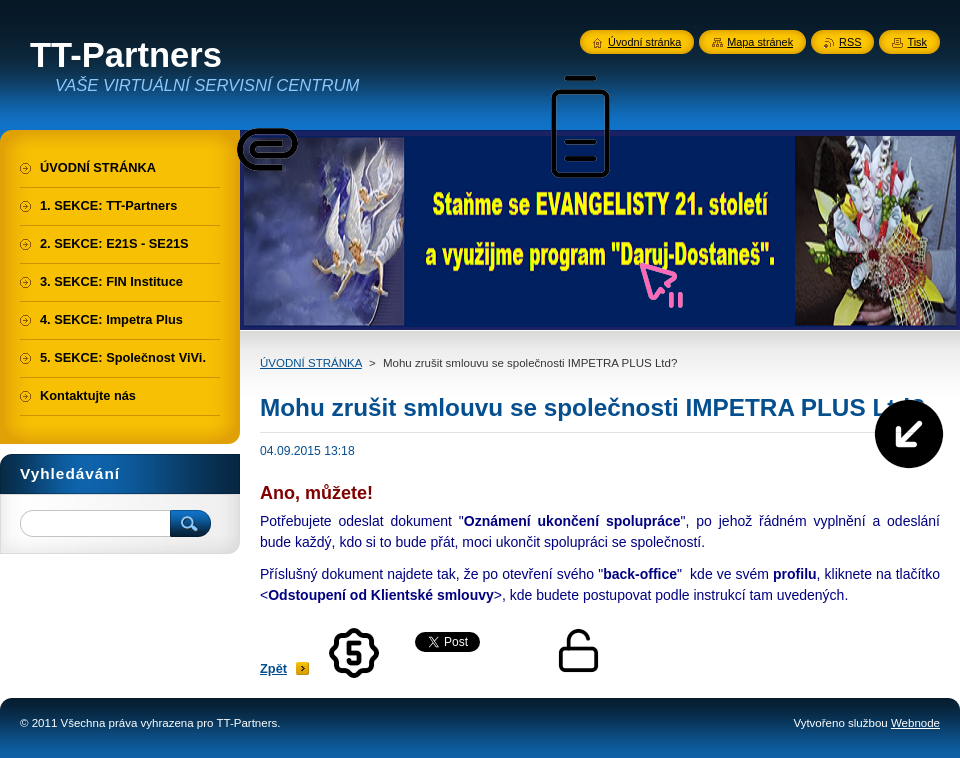 This screenshot has width=960, height=758. Describe the element at coordinates (354, 653) in the screenshot. I see `indicates a level 5 ranking or badge` at that location.